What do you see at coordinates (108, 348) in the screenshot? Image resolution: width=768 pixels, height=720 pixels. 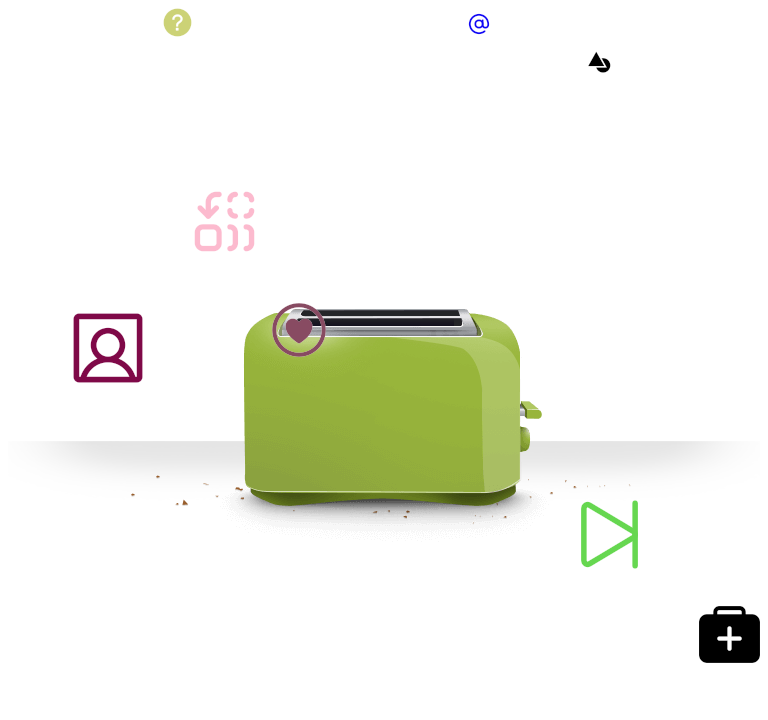 I see `view user profile` at bounding box center [108, 348].